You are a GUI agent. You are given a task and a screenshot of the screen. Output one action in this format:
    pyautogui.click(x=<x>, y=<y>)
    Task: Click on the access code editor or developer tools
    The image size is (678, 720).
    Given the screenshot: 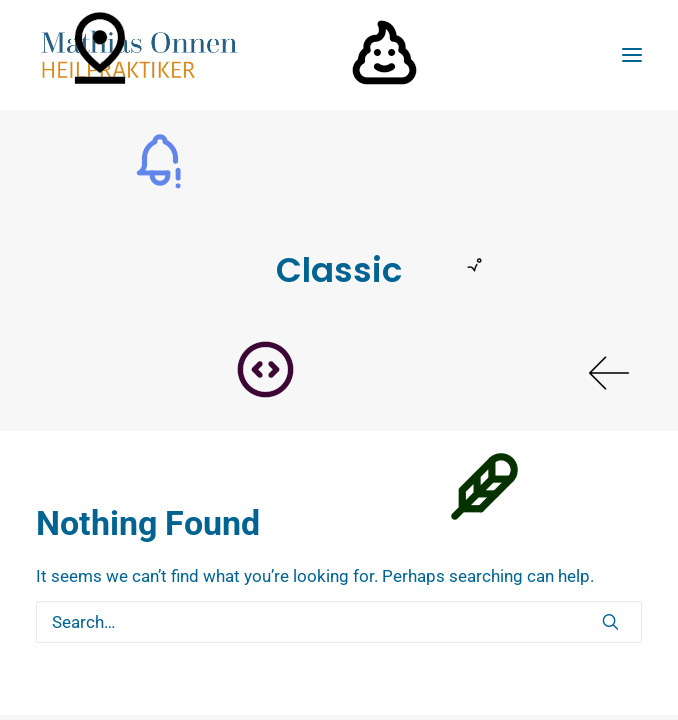 What is the action you would take?
    pyautogui.click(x=265, y=369)
    